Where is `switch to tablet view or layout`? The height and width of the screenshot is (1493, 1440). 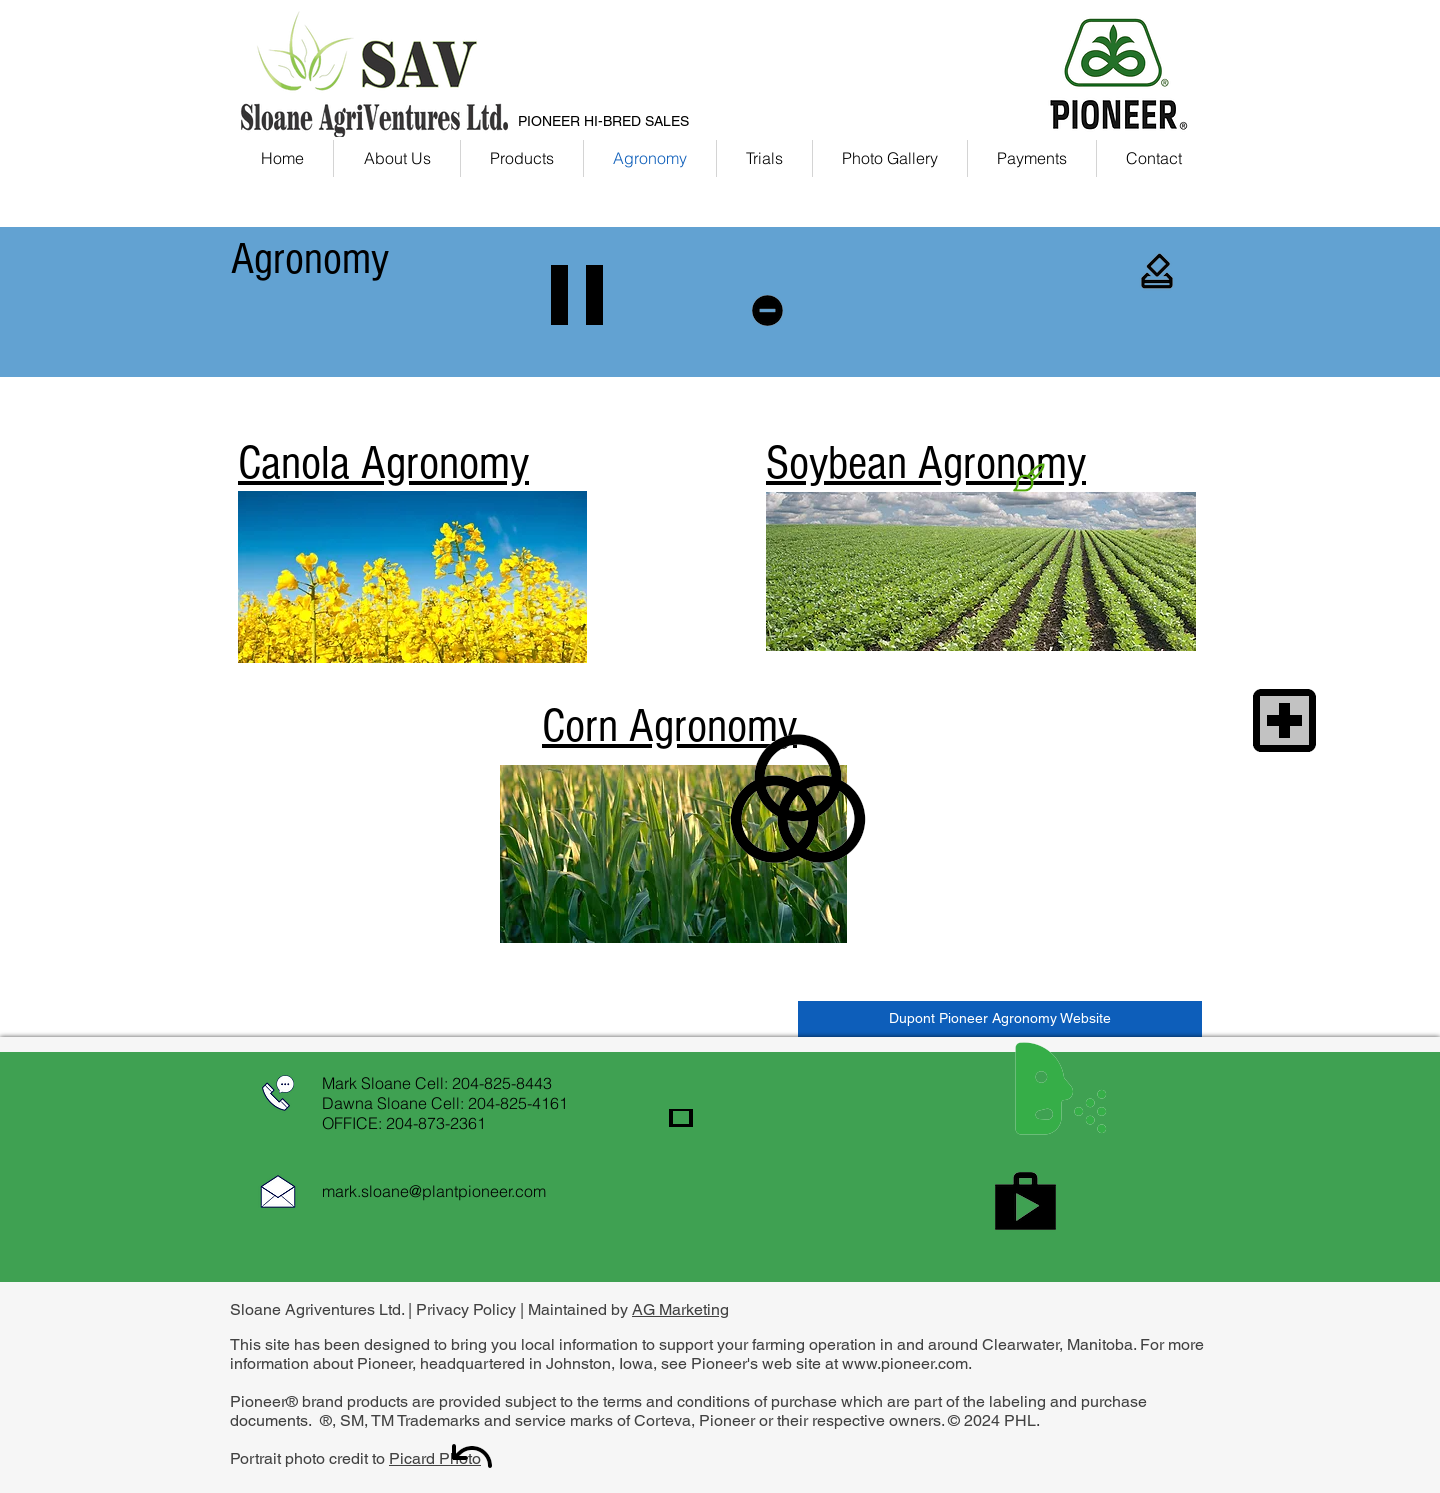 switch to tablet view or layout is located at coordinates (681, 1118).